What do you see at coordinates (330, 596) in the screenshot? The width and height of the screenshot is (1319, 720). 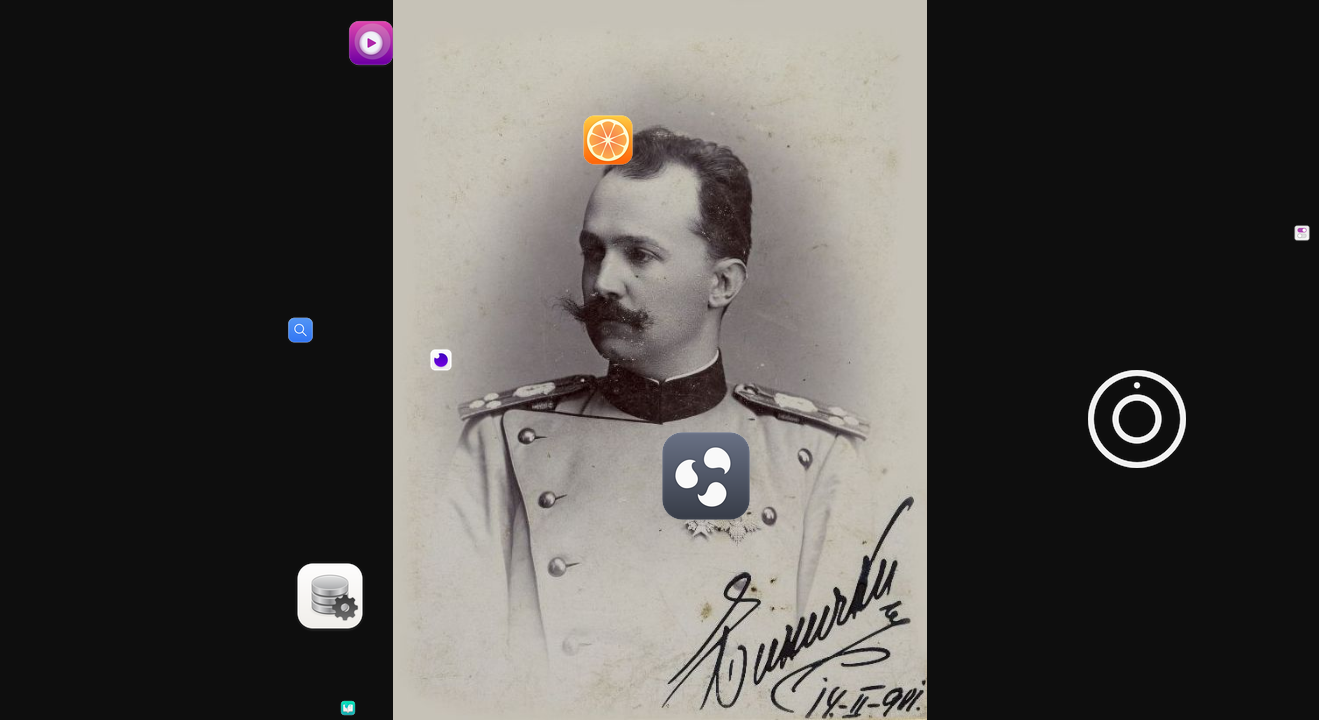 I see `open gda database browser application` at bounding box center [330, 596].